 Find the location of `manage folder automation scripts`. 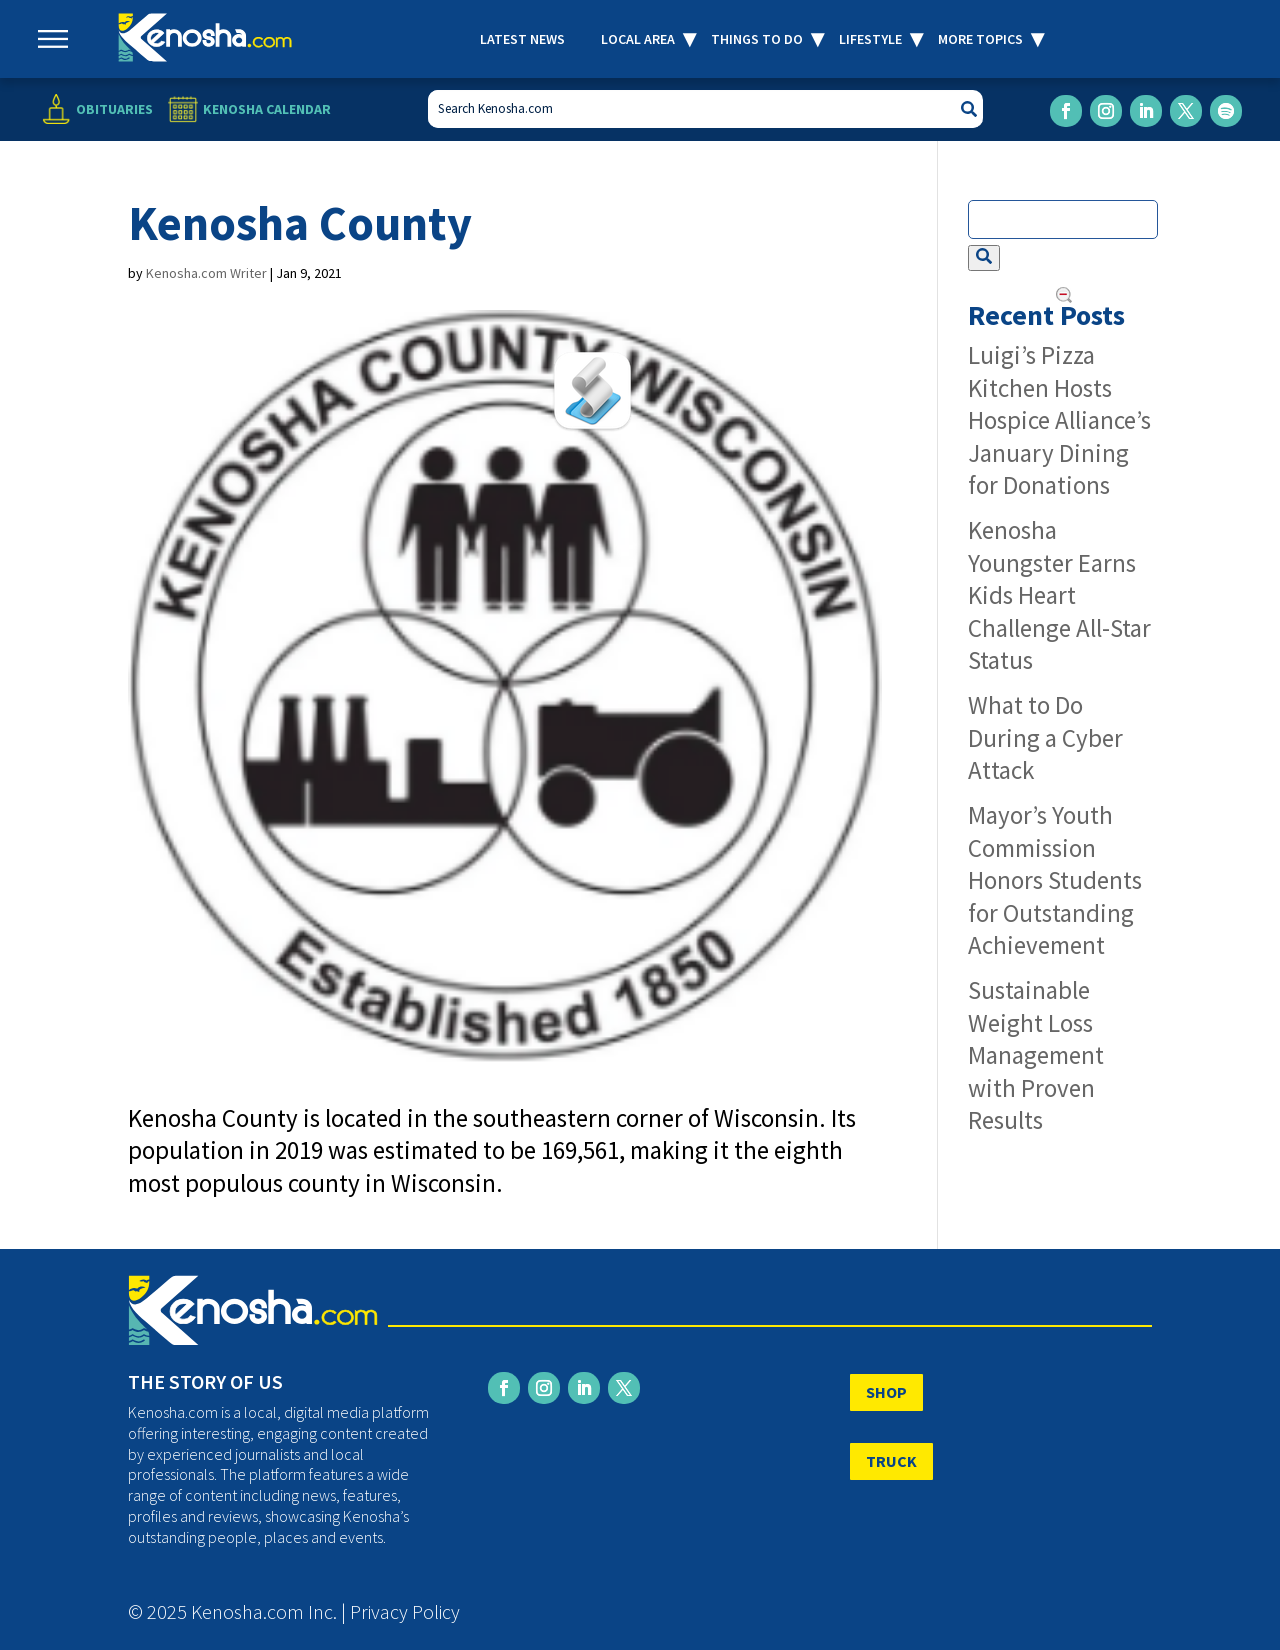

manage folder automation scripts is located at coordinates (592, 390).